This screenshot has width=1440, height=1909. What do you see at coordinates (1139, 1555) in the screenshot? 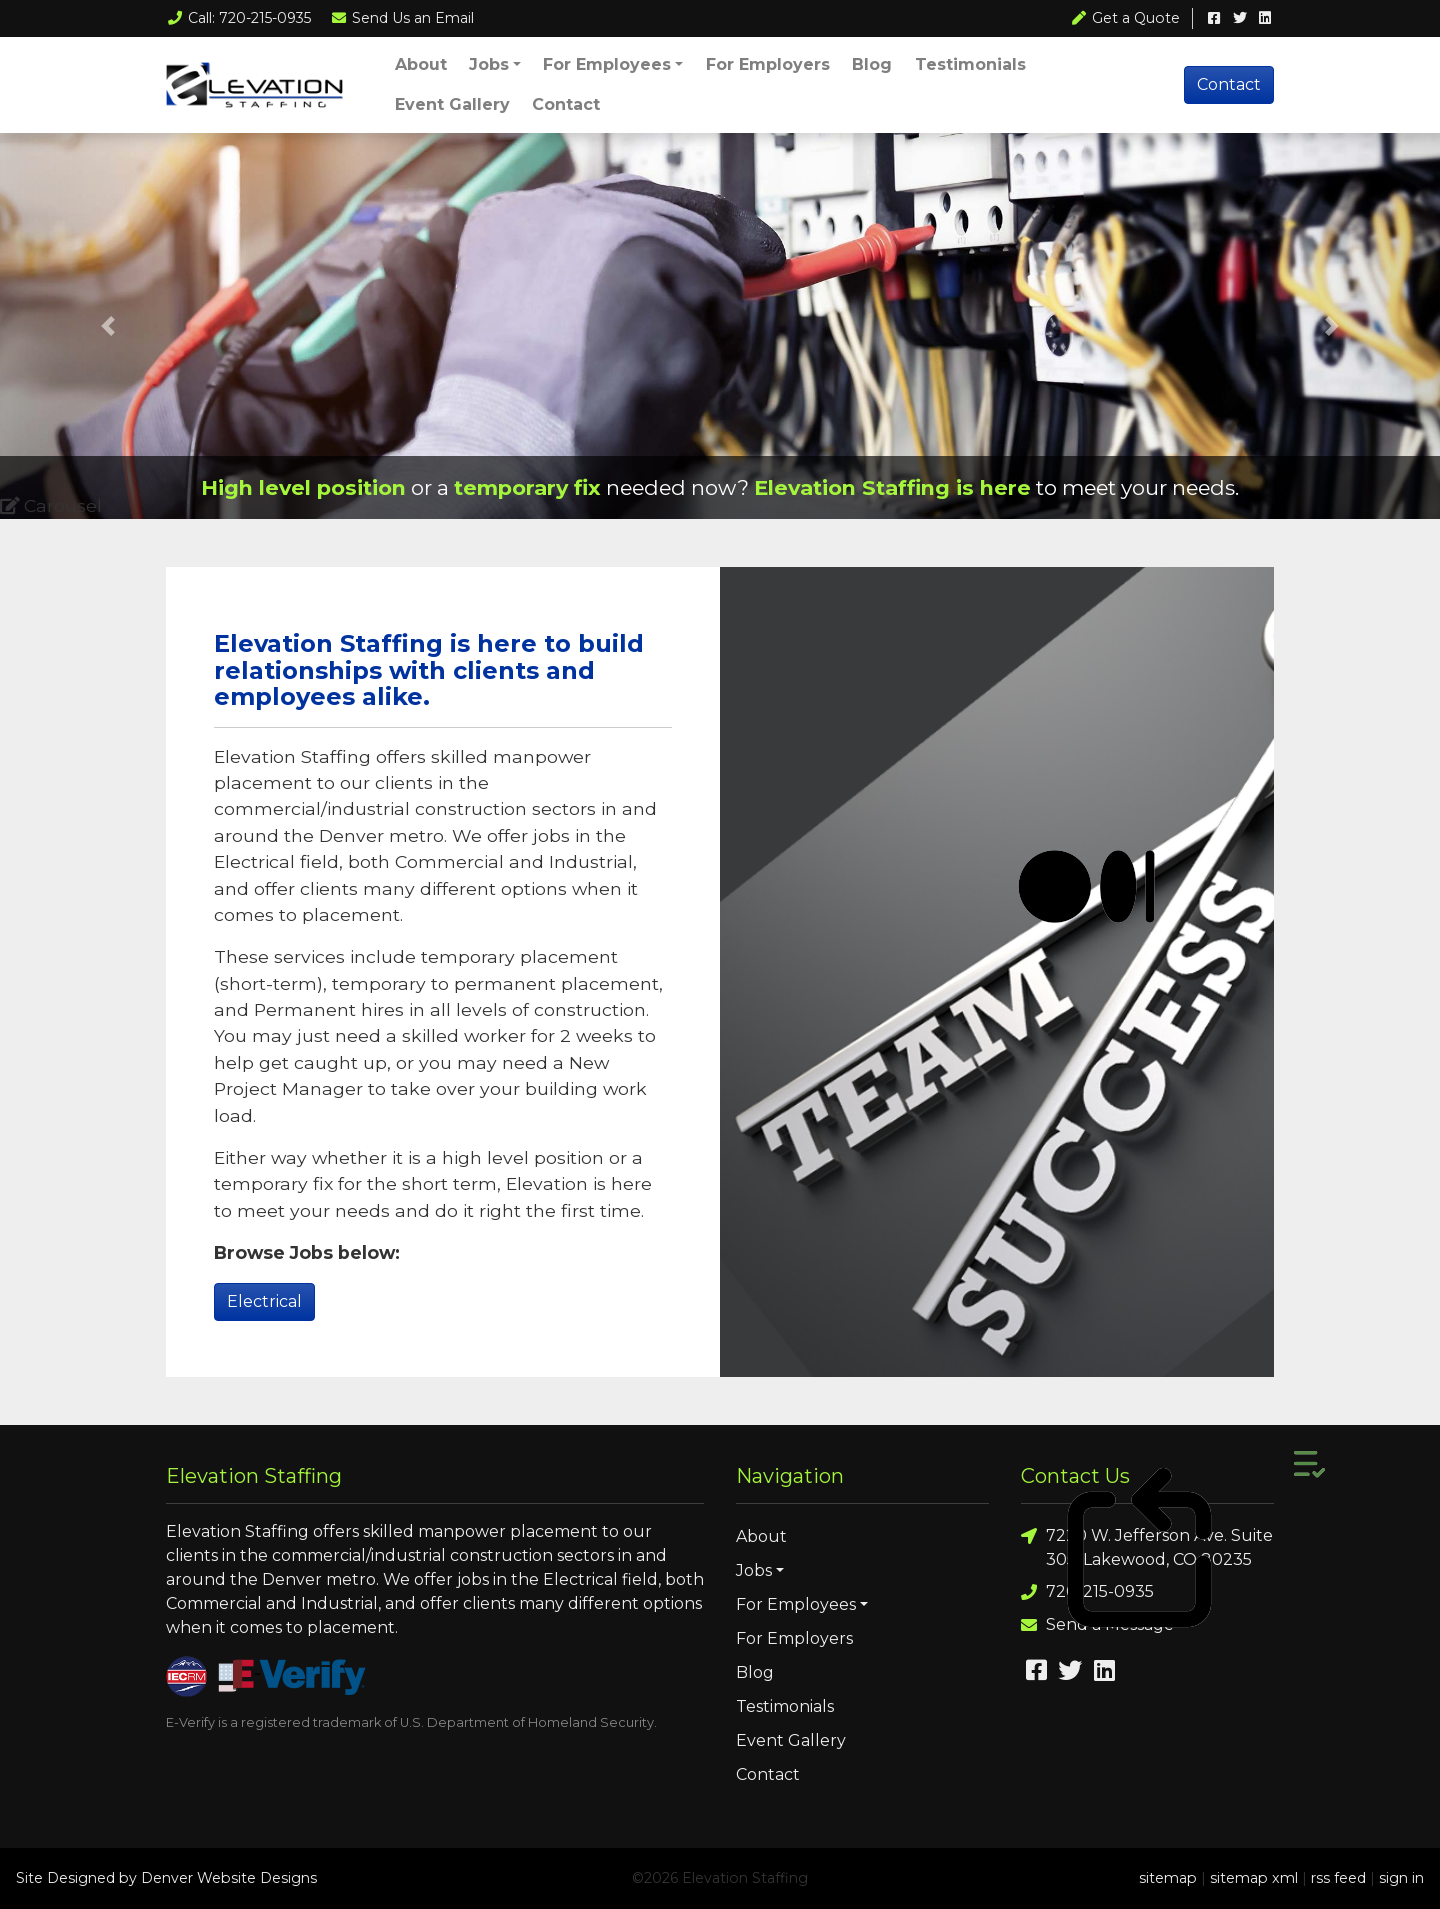
I see `rotate image or content counter-clockwise` at bounding box center [1139, 1555].